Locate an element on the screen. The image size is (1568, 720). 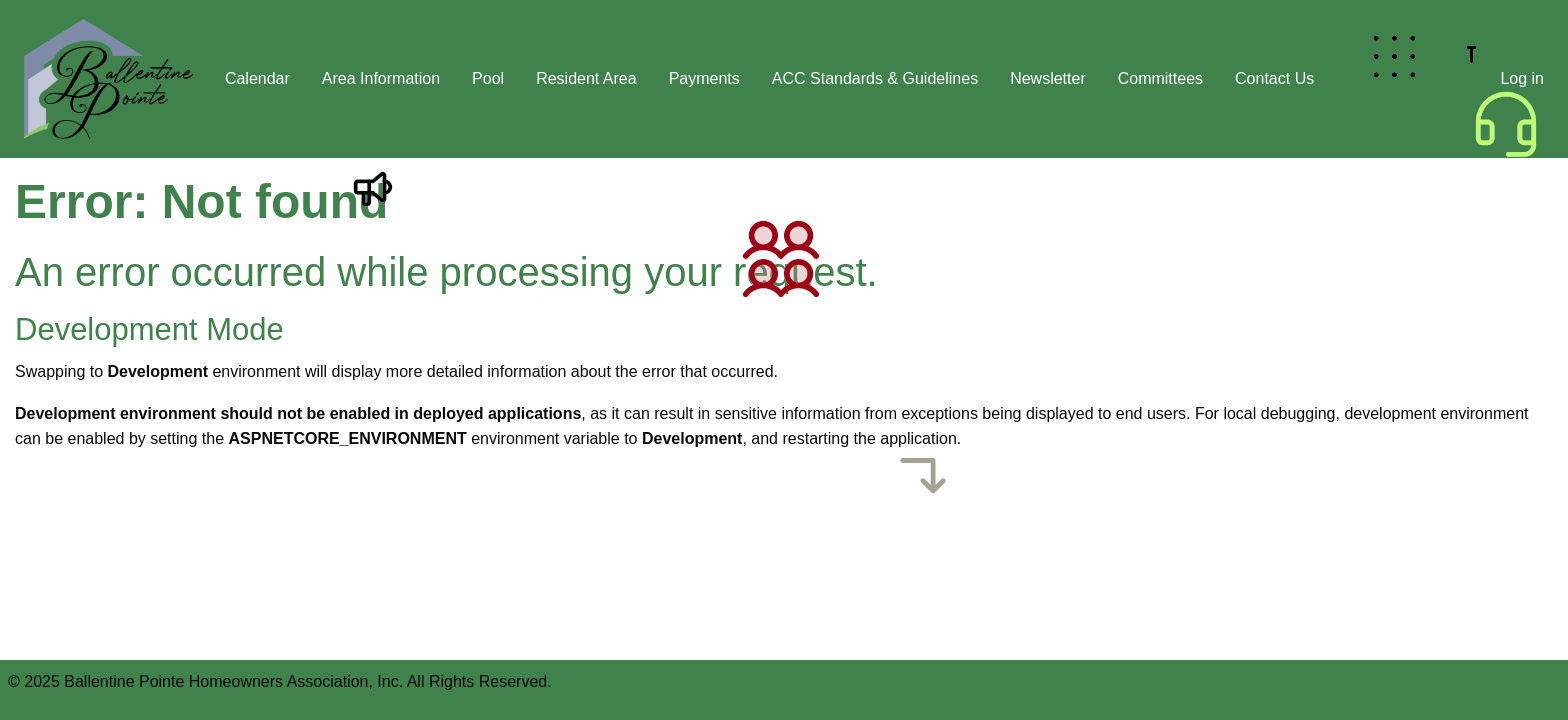
contact customer support is located at coordinates (1506, 122).